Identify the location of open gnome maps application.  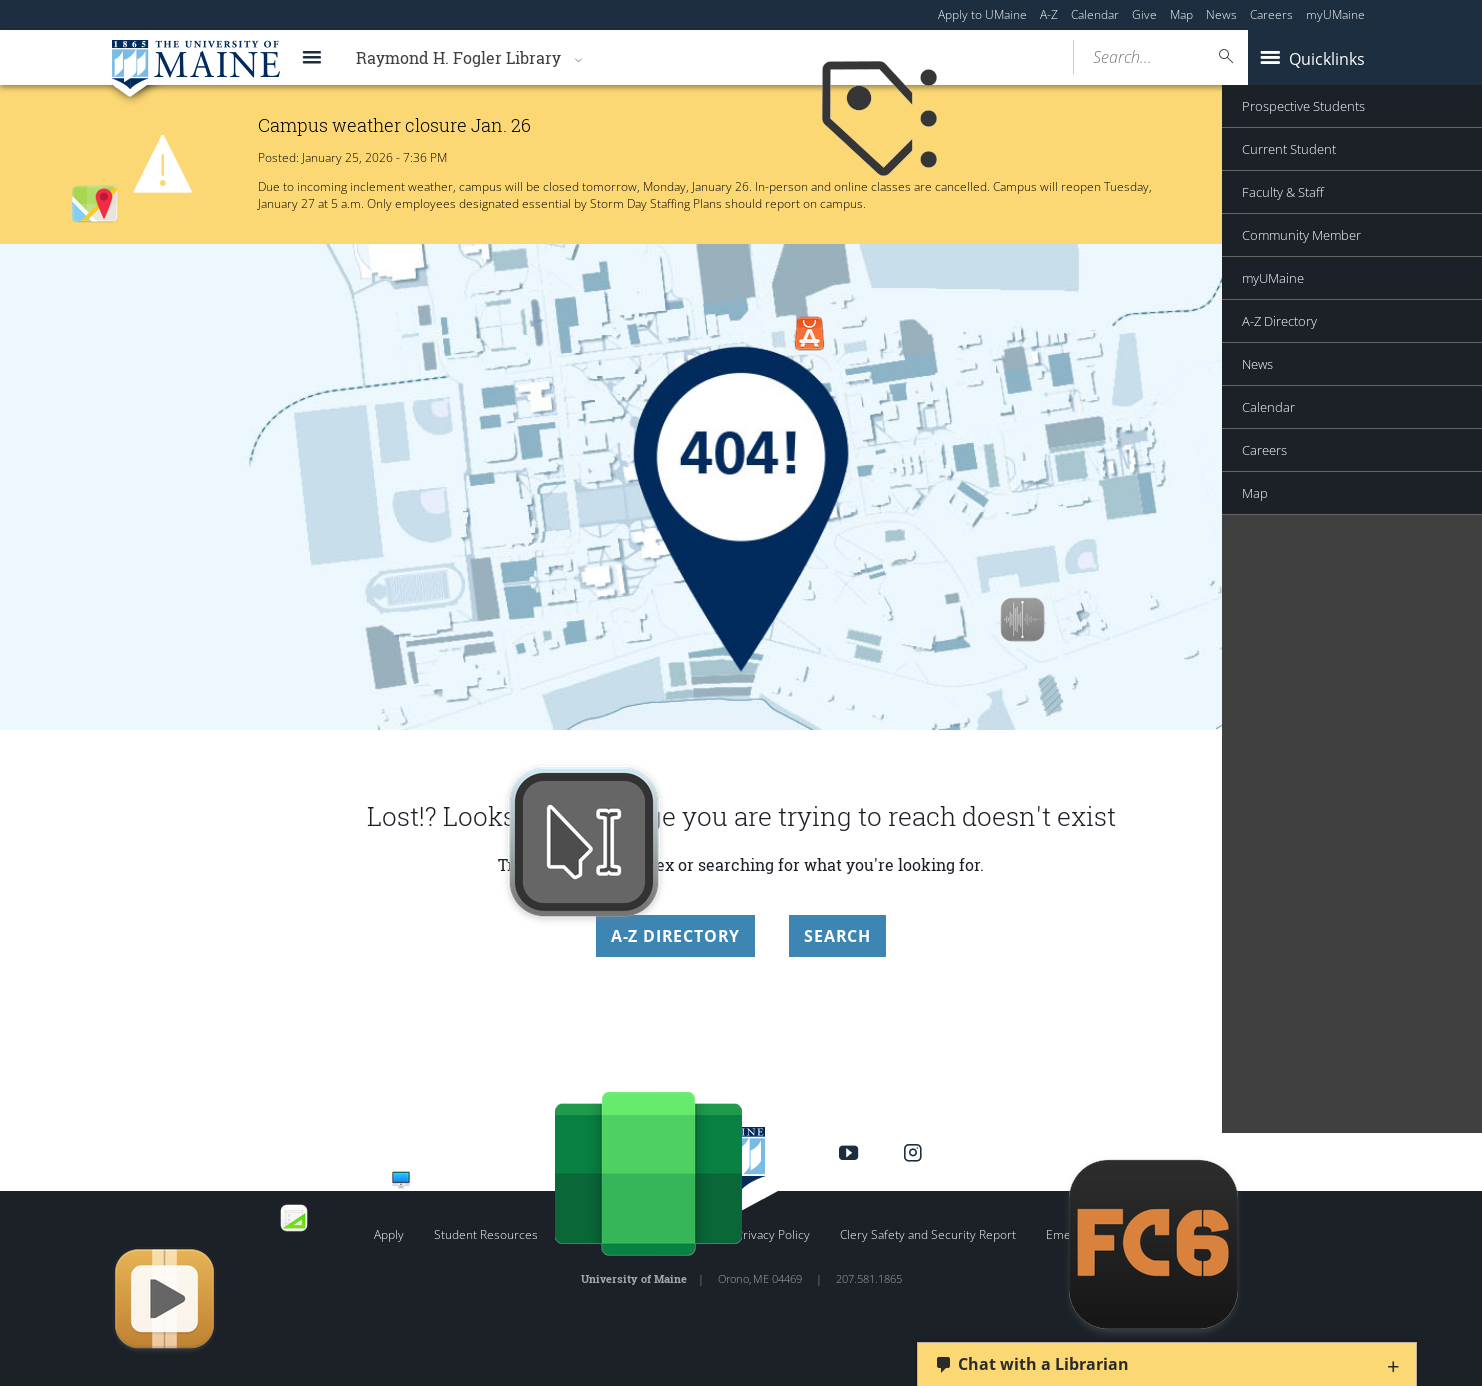
(95, 204).